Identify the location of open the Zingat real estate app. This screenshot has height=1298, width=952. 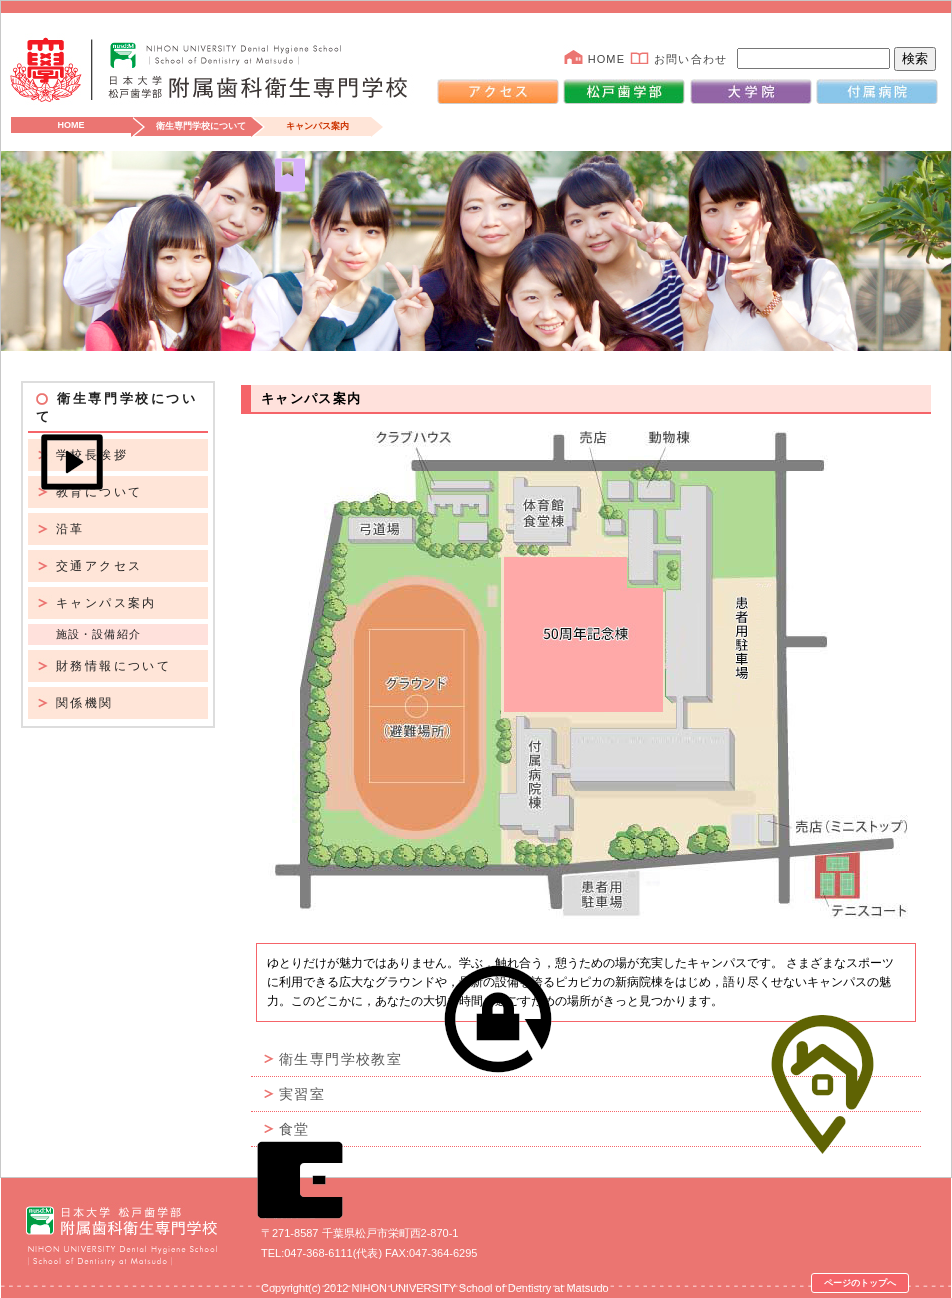
(822, 1084).